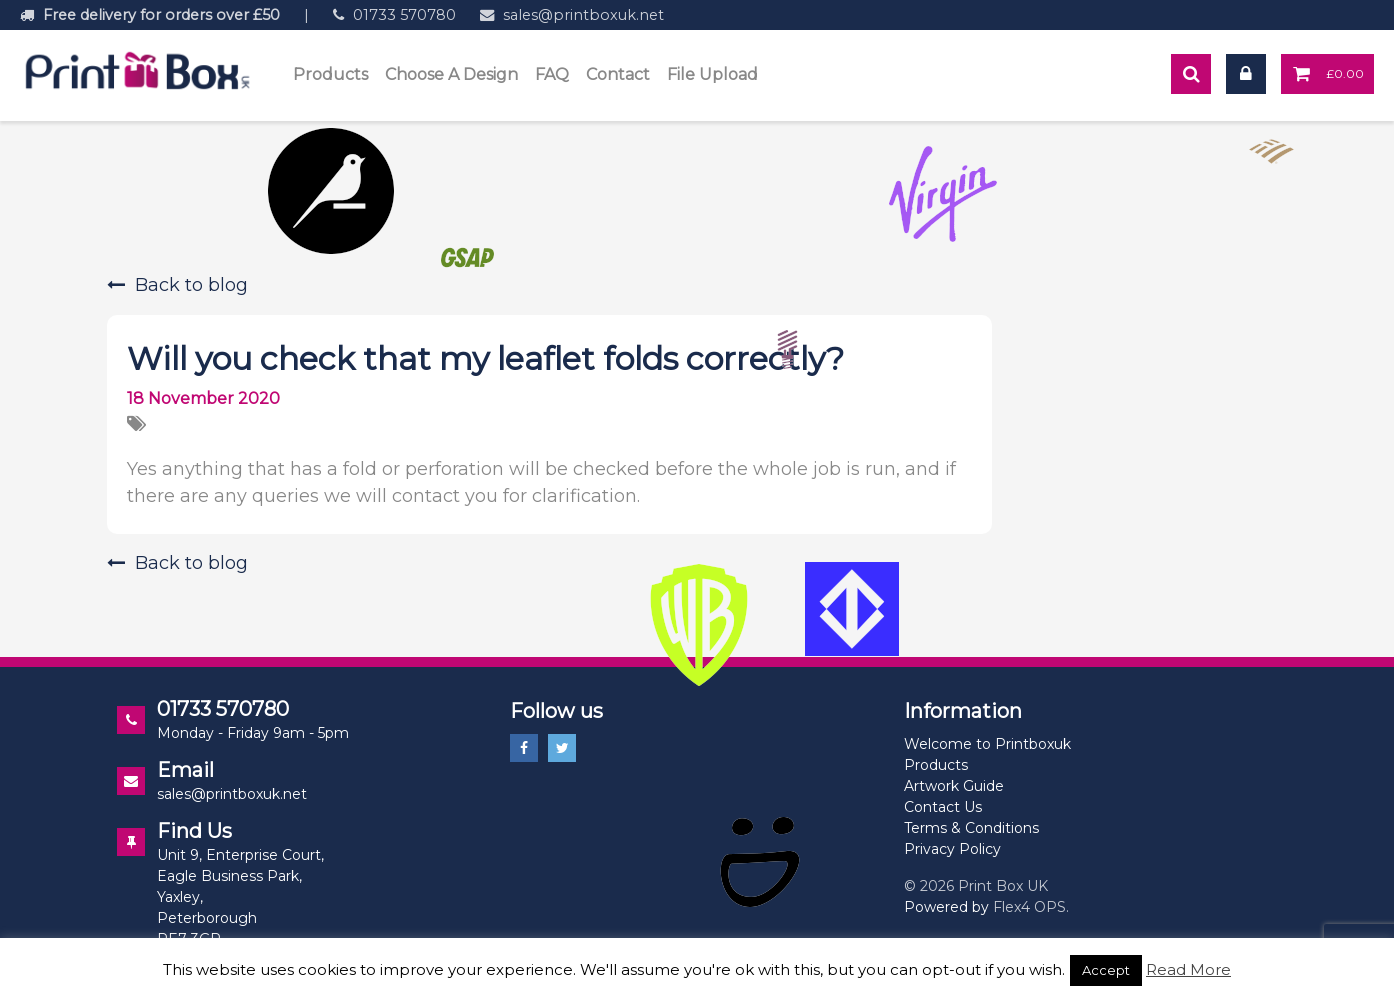 Image resolution: width=1394 pixels, height=998 pixels. What do you see at coordinates (331, 191) in the screenshot?
I see `open Dataiku application` at bounding box center [331, 191].